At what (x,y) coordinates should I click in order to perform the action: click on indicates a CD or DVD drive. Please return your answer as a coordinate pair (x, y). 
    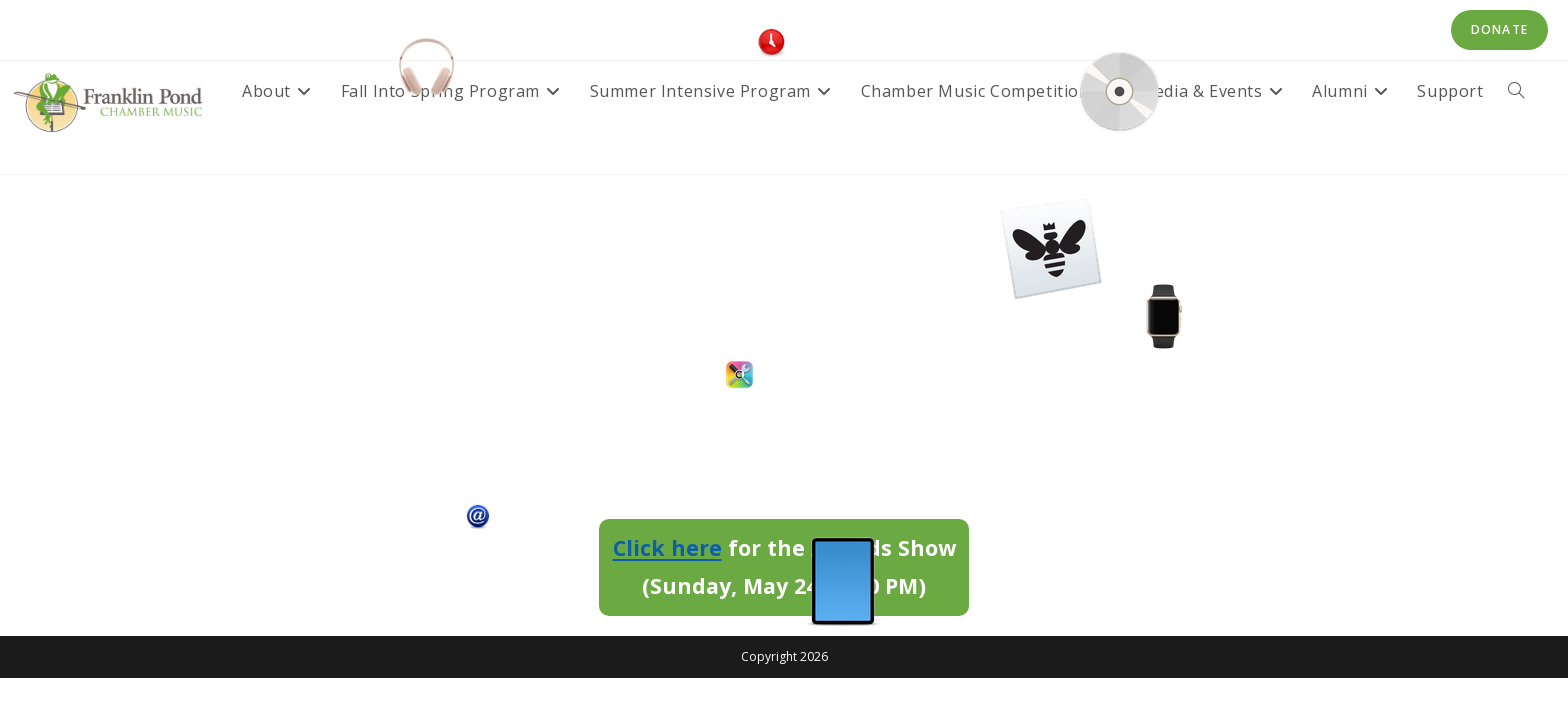
    Looking at the image, I should click on (1119, 91).